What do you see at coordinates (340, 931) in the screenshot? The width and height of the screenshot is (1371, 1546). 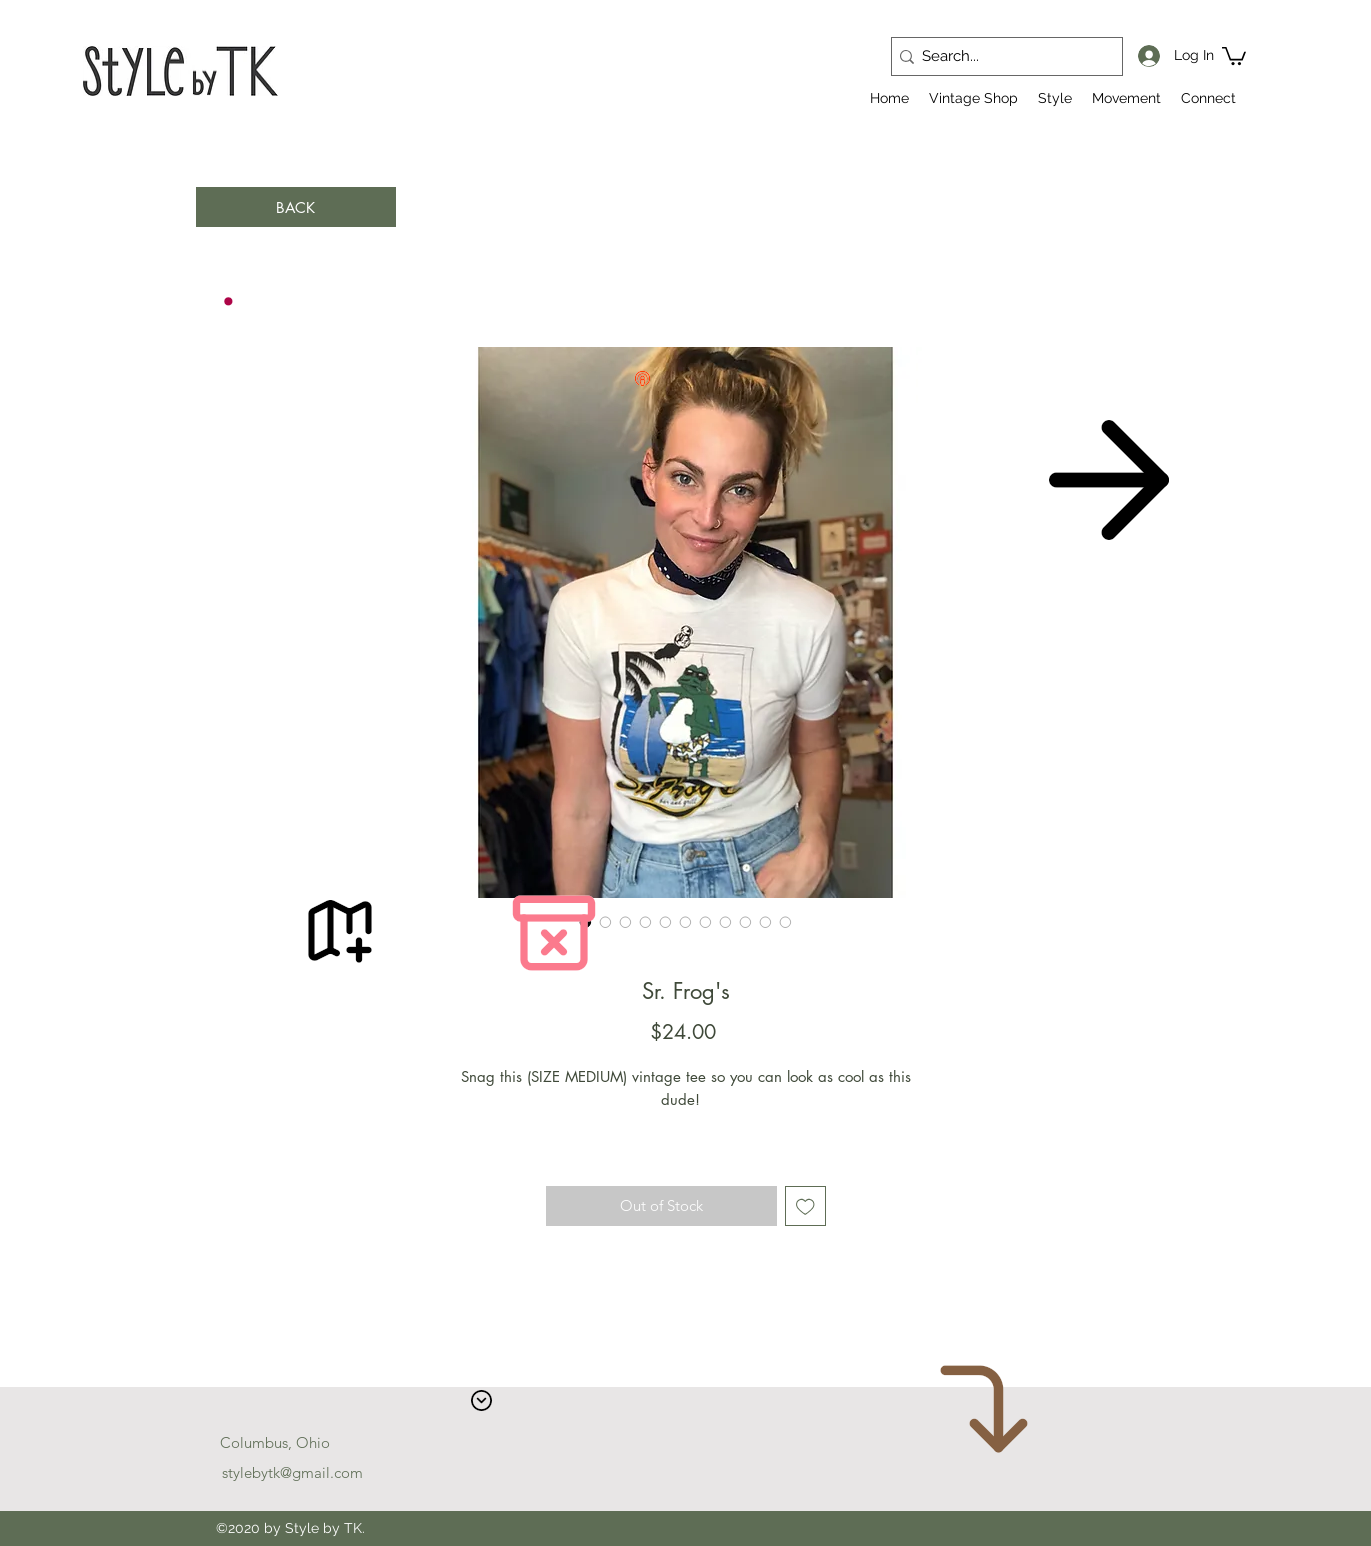 I see `add a new location to the map` at bounding box center [340, 931].